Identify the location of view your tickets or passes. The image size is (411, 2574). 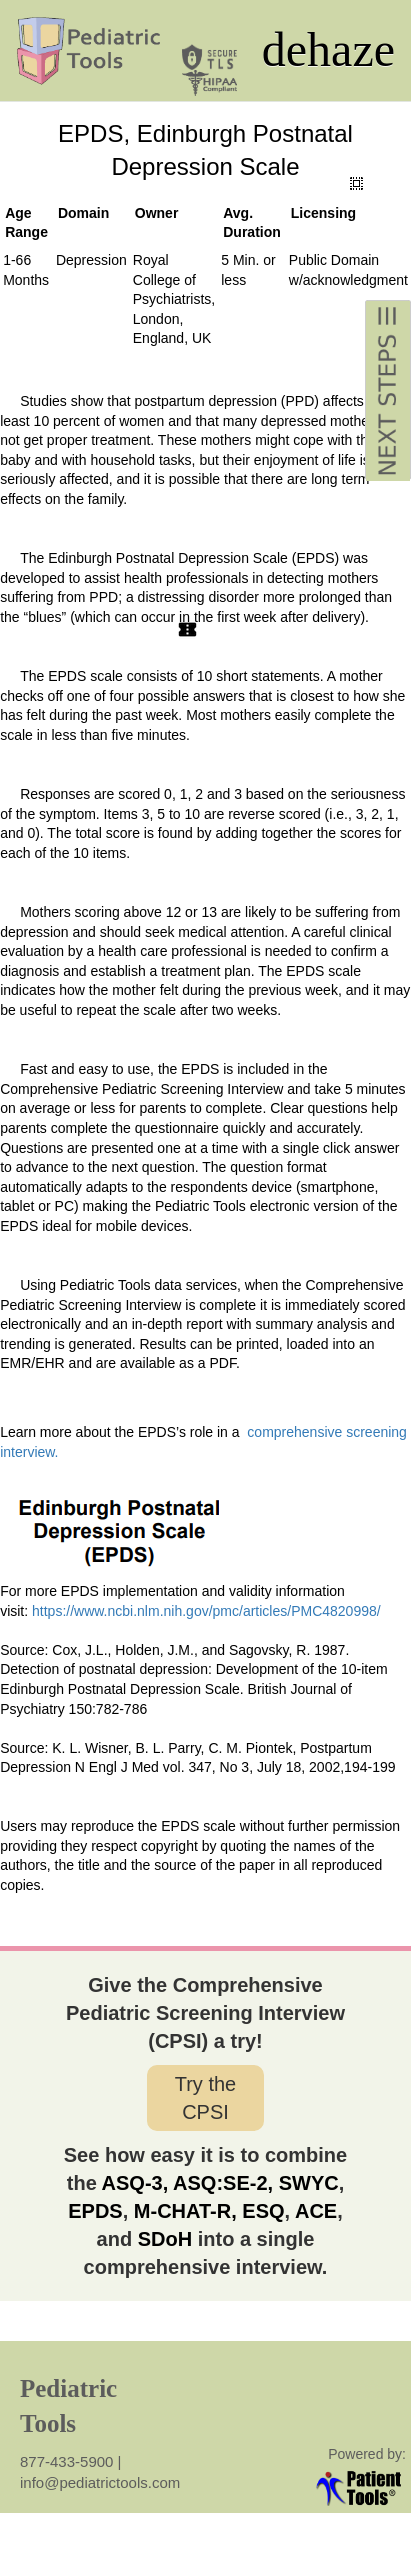
(187, 629).